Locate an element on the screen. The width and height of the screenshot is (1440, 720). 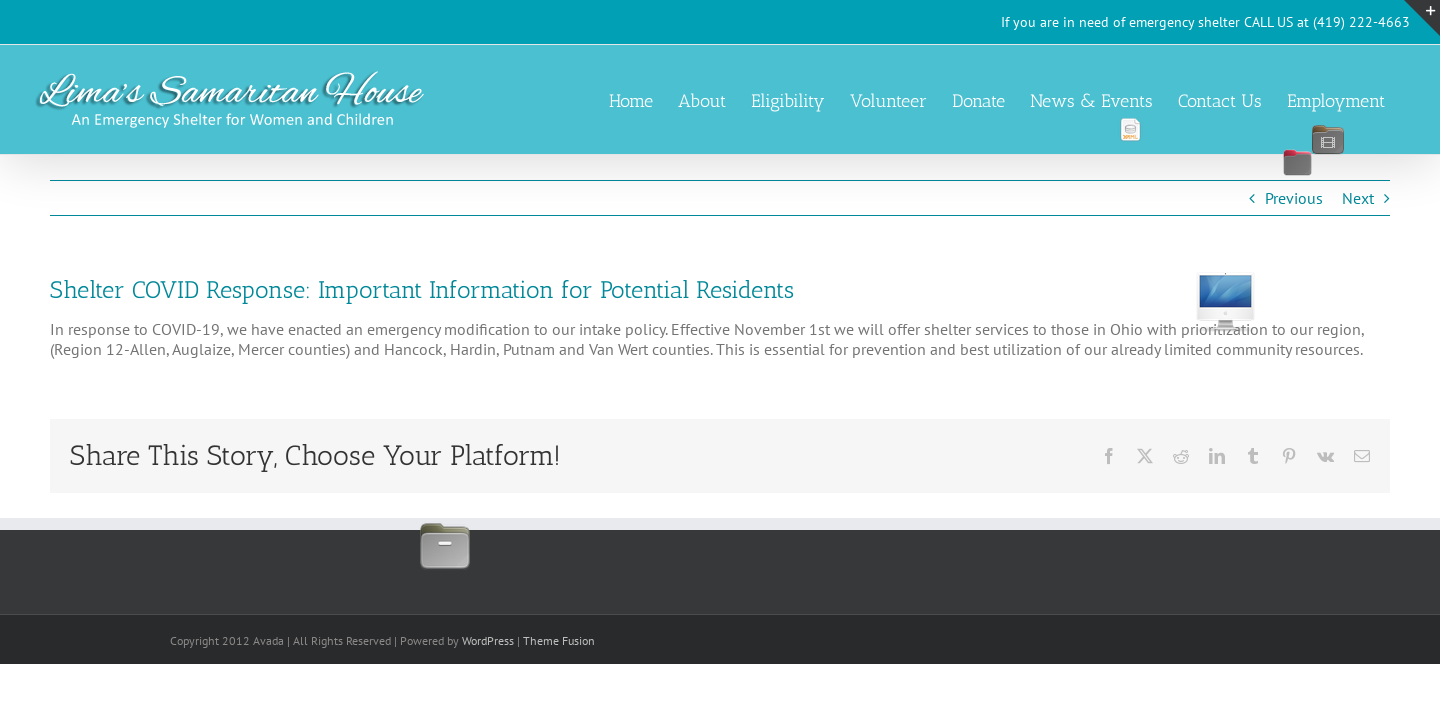
represents an iMac device in system settings is located at coordinates (1225, 296).